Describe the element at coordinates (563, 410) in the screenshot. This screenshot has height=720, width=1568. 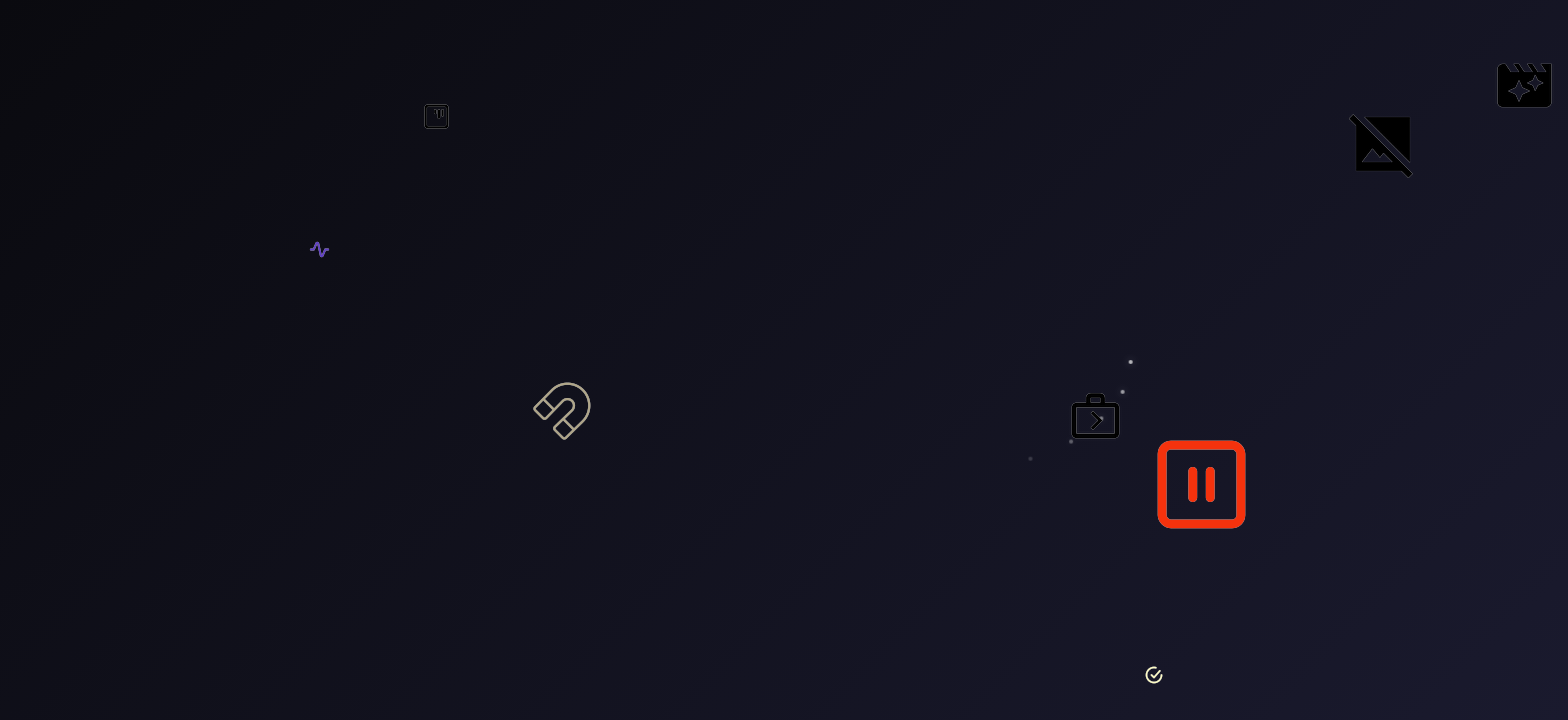
I see `attract or pull related items together` at that location.